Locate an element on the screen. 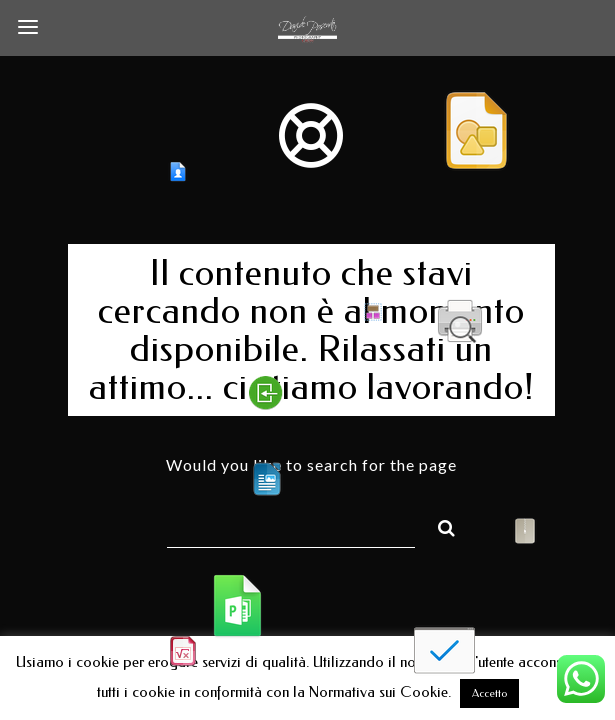 The height and width of the screenshot is (720, 615). a microsoft publisher document file is located at coordinates (237, 605).